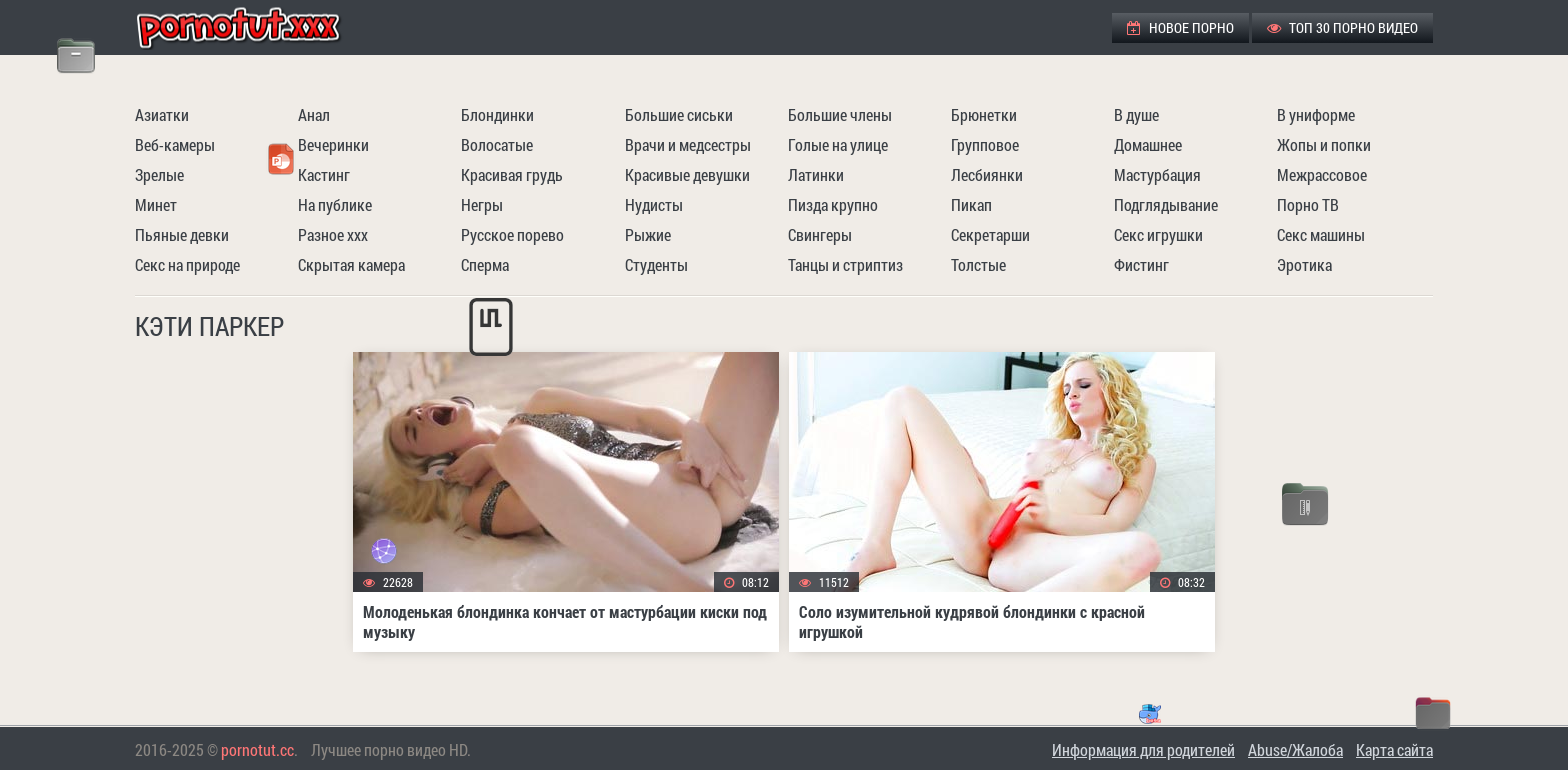 This screenshot has height=770, width=1568. What do you see at coordinates (76, 55) in the screenshot?
I see `open the file manager` at bounding box center [76, 55].